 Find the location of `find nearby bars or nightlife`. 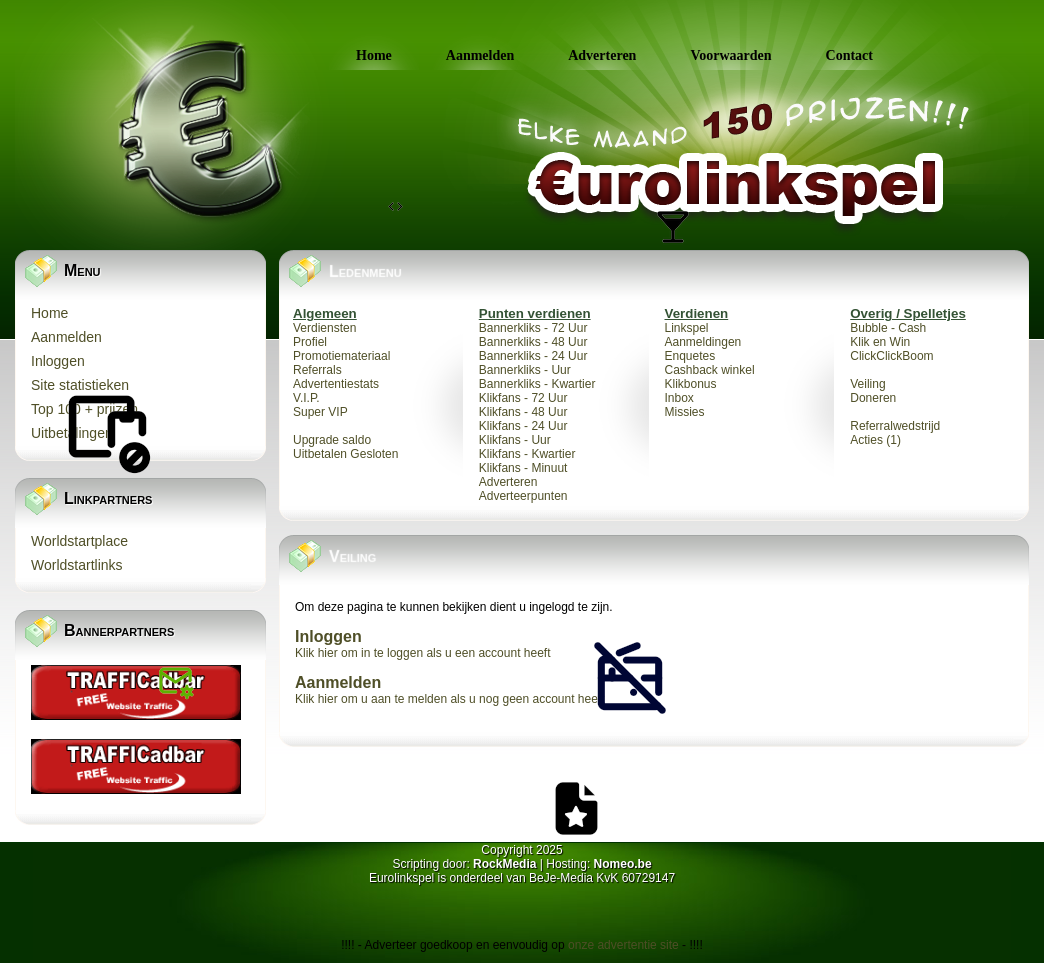

find nearby bars or nightlife is located at coordinates (673, 227).